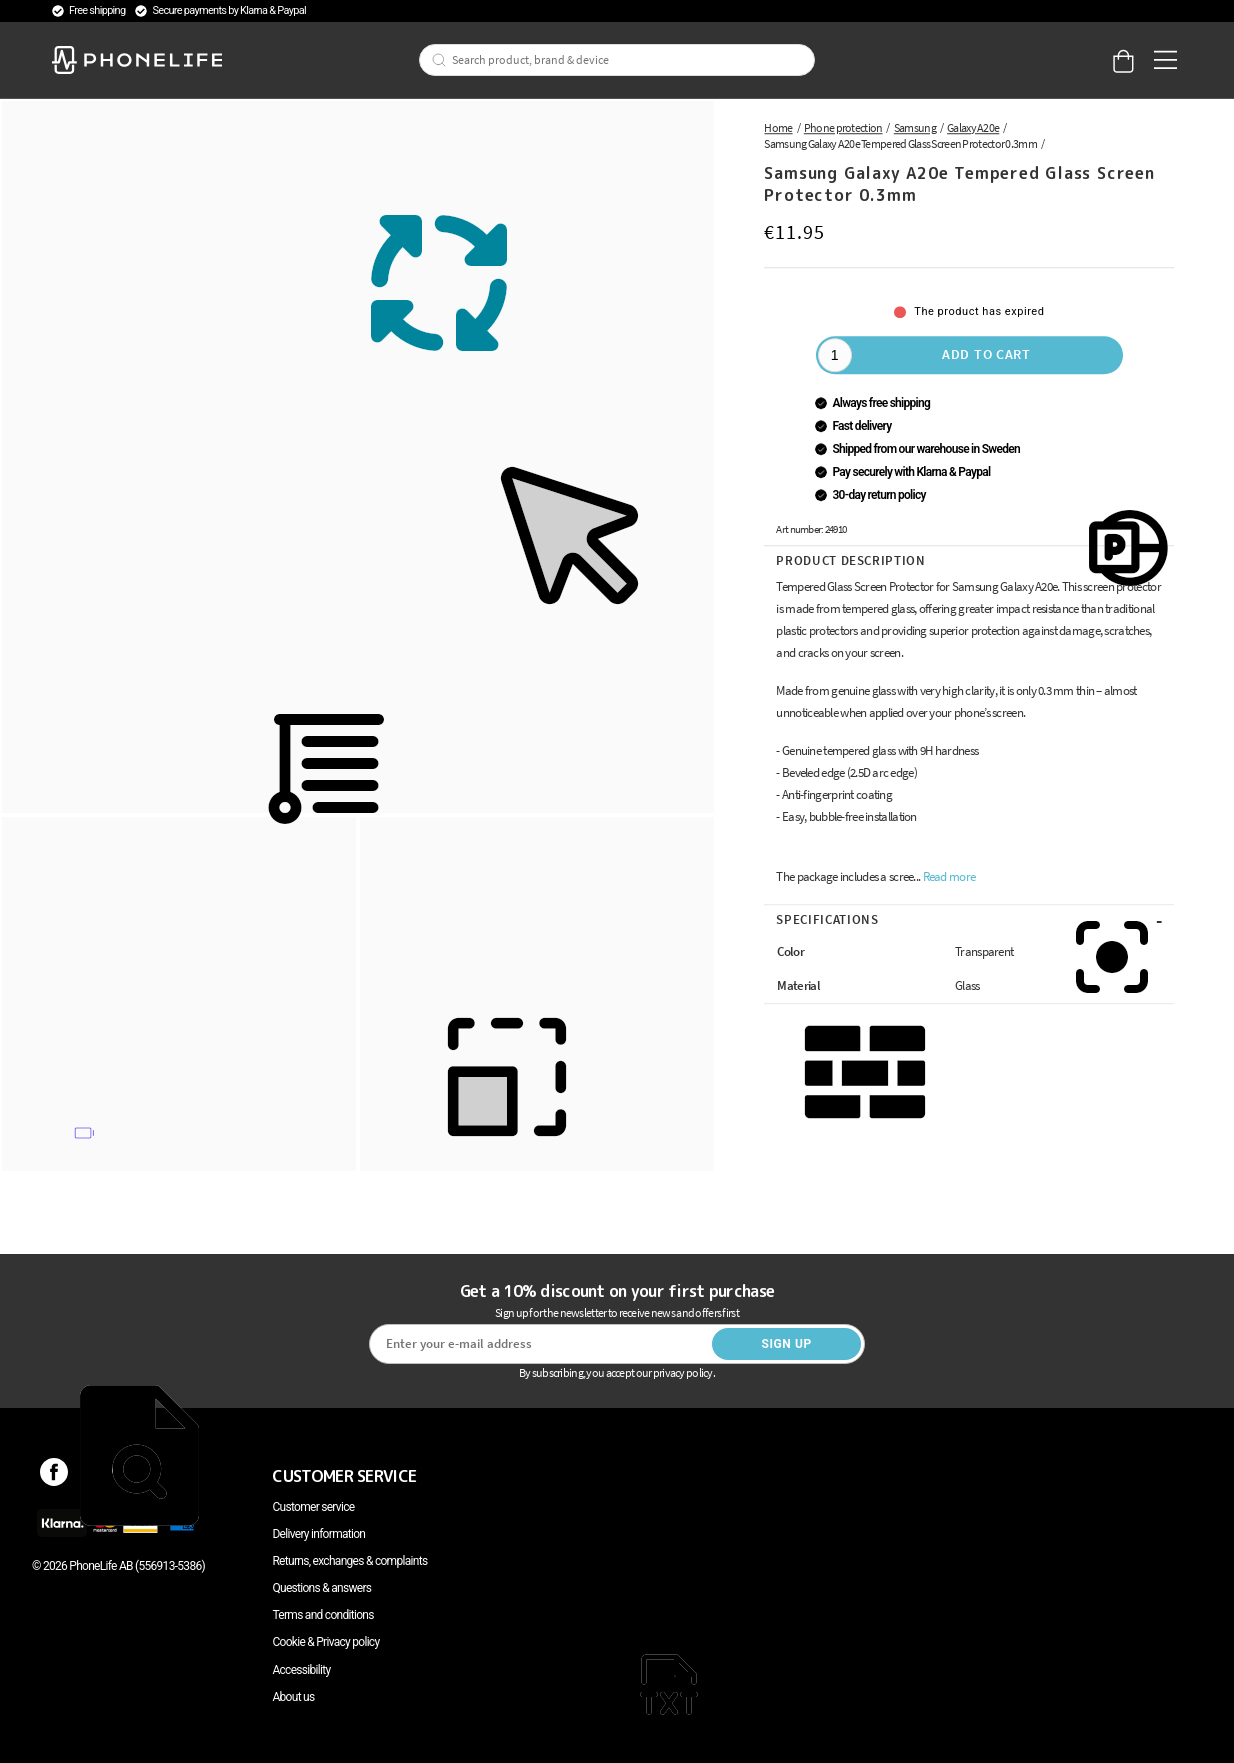 This screenshot has height=1763, width=1234. I want to click on access wall or barrier settings, so click(865, 1072).